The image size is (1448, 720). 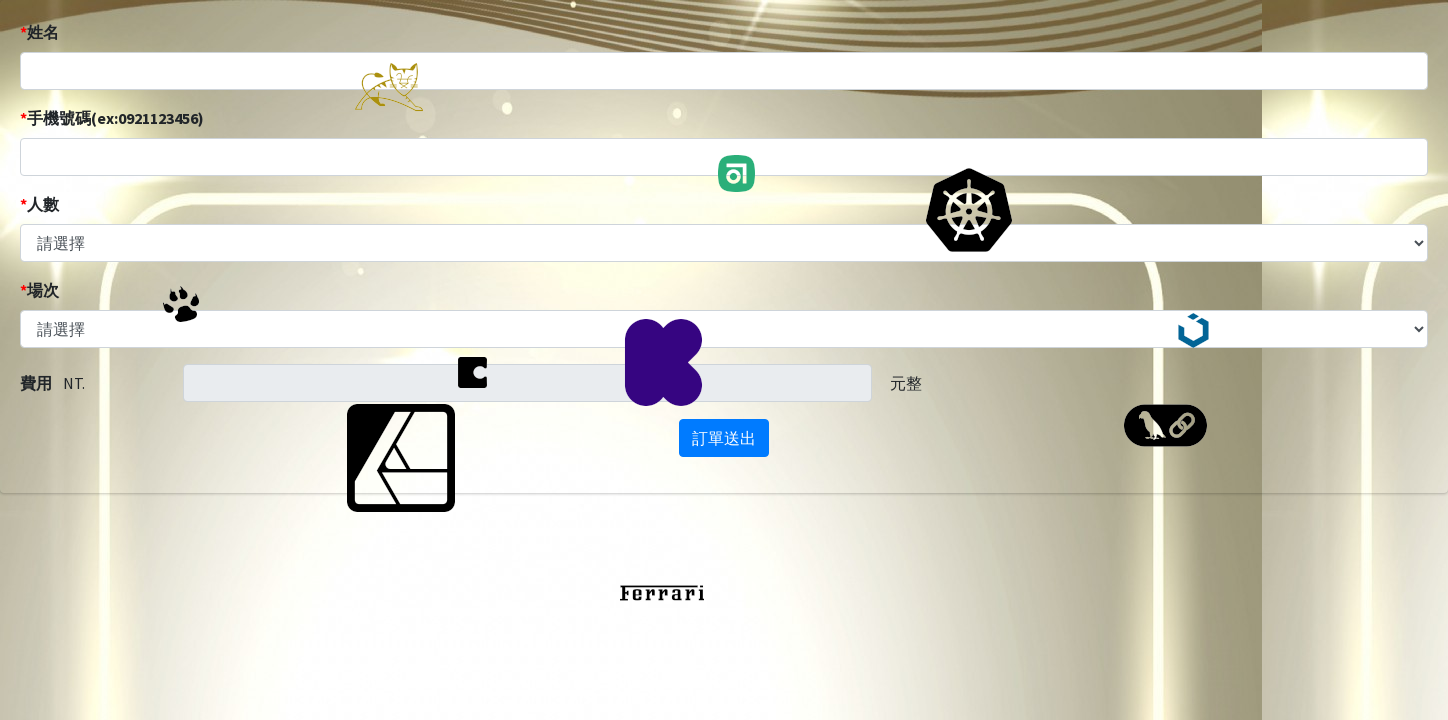 I want to click on langchain official logo, so click(x=1165, y=425).